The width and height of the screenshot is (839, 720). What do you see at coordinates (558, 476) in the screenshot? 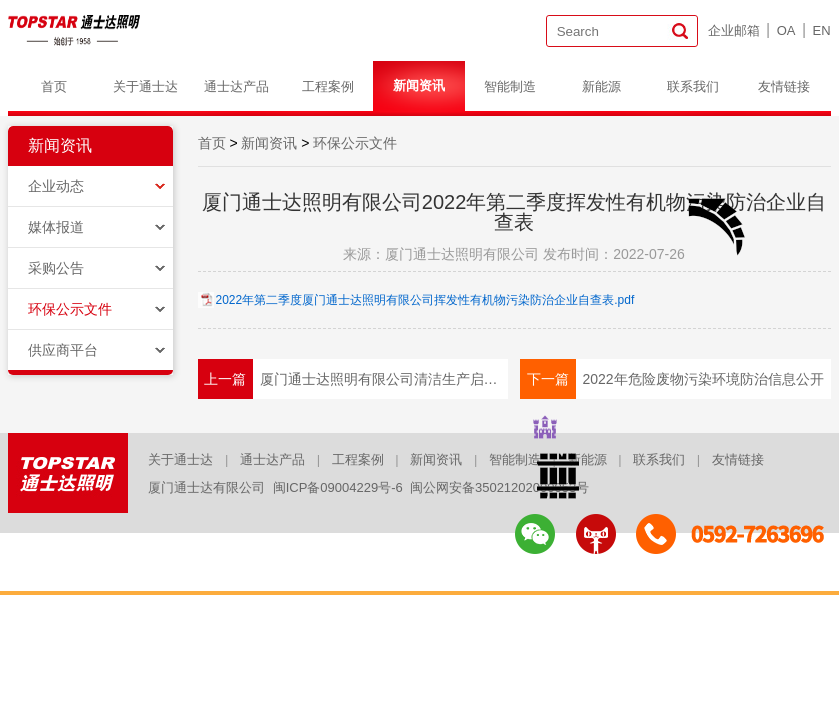
I see `wood or lumber resources in inventory` at bounding box center [558, 476].